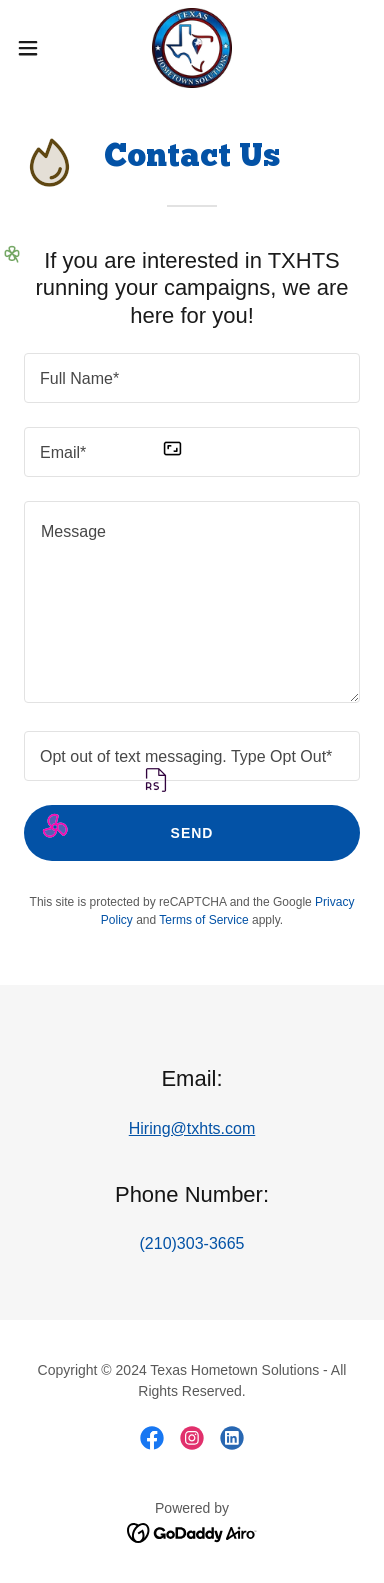 This screenshot has width=384, height=1583. What do you see at coordinates (55, 827) in the screenshot?
I see `toggle fan or ventilation settings` at bounding box center [55, 827].